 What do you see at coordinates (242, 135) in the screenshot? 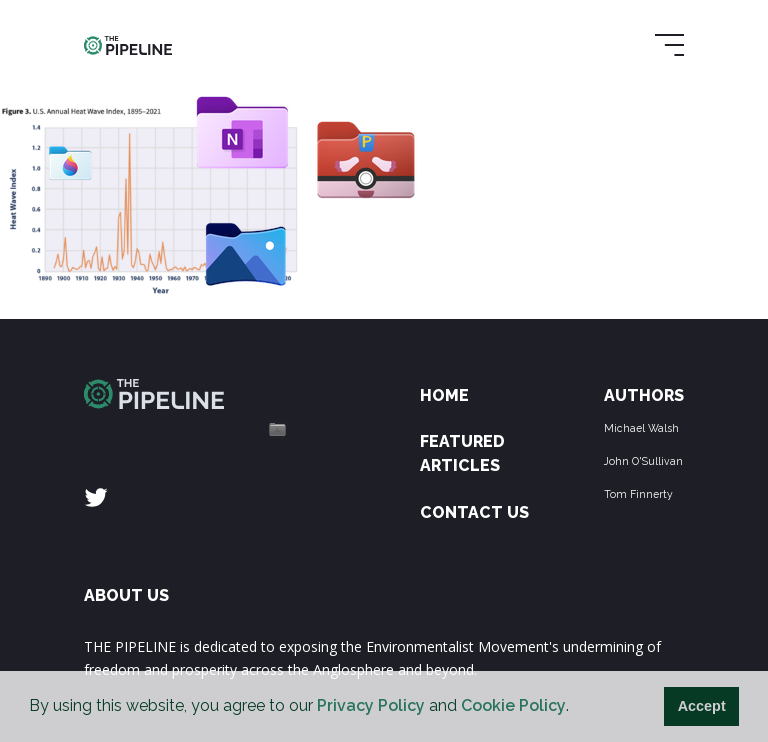
I see `open folder containing Microsoft OneNote files` at bounding box center [242, 135].